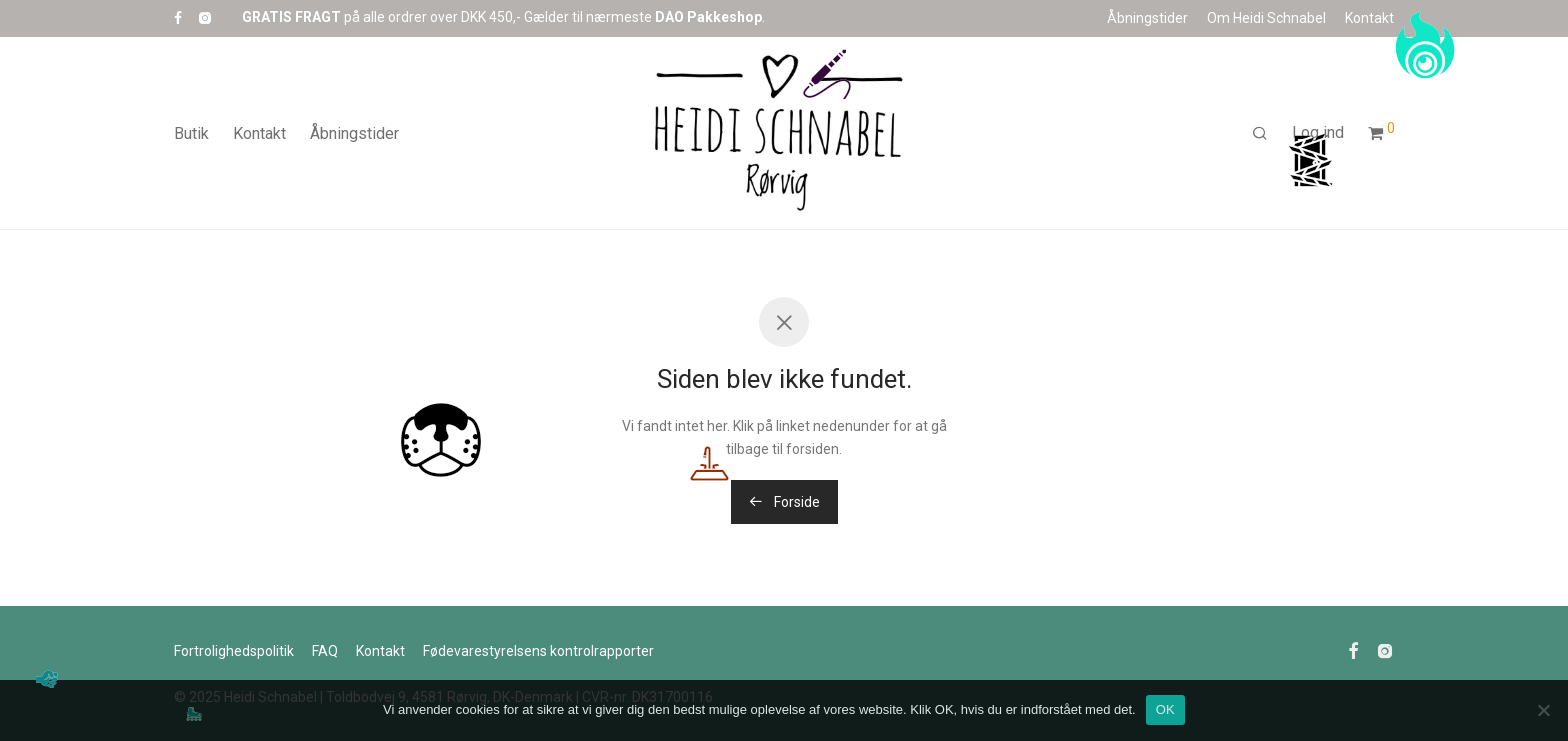  Describe the element at coordinates (1310, 160) in the screenshot. I see `indicates a restricted or off-limits area` at that location.